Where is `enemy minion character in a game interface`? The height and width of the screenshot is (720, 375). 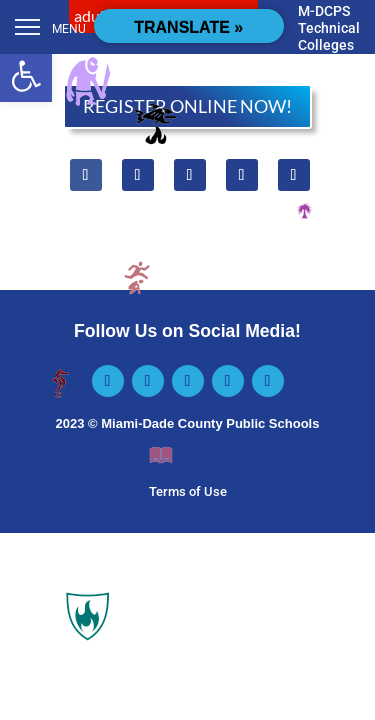 enemy minion character in a game interface is located at coordinates (88, 81).